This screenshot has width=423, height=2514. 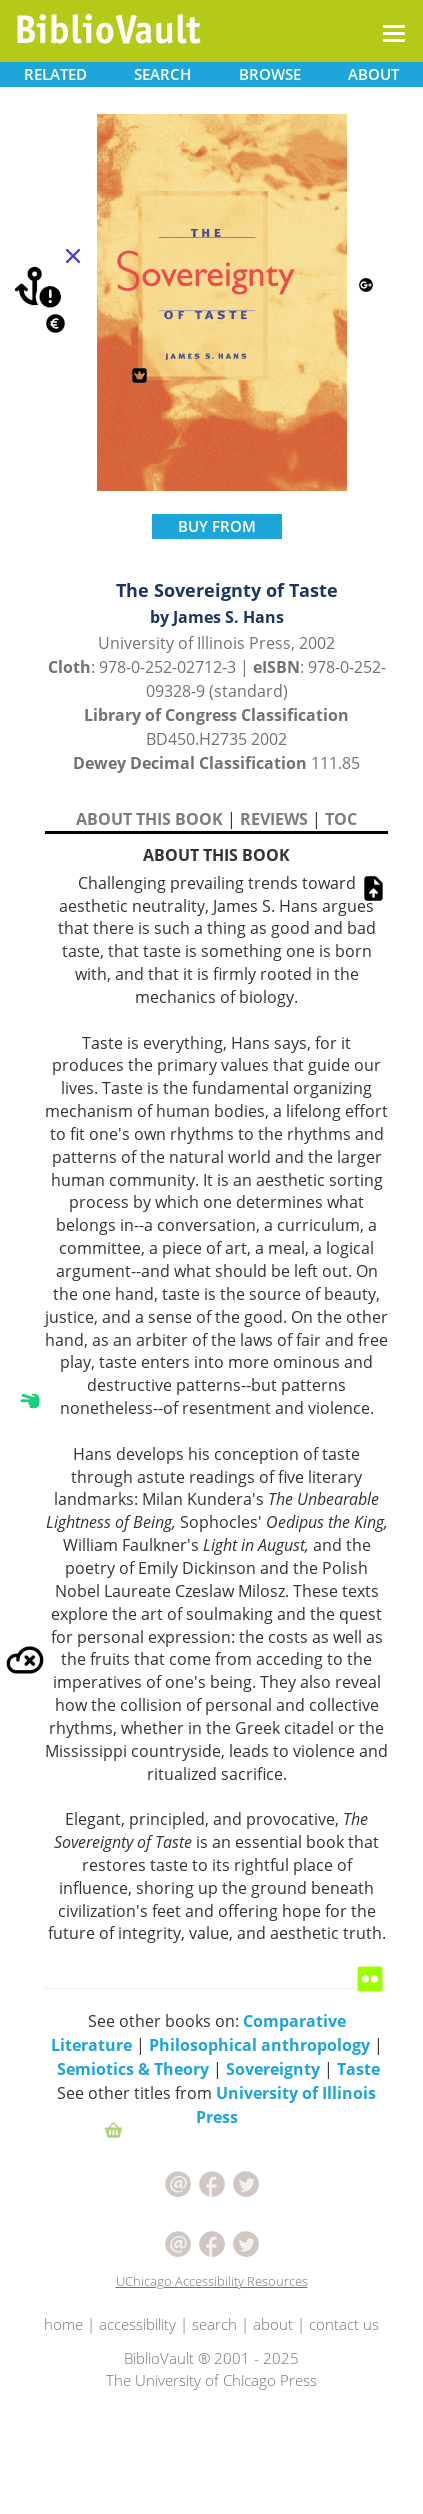 What do you see at coordinates (30, 1401) in the screenshot?
I see `select scissors in rock-paper-scissors game` at bounding box center [30, 1401].